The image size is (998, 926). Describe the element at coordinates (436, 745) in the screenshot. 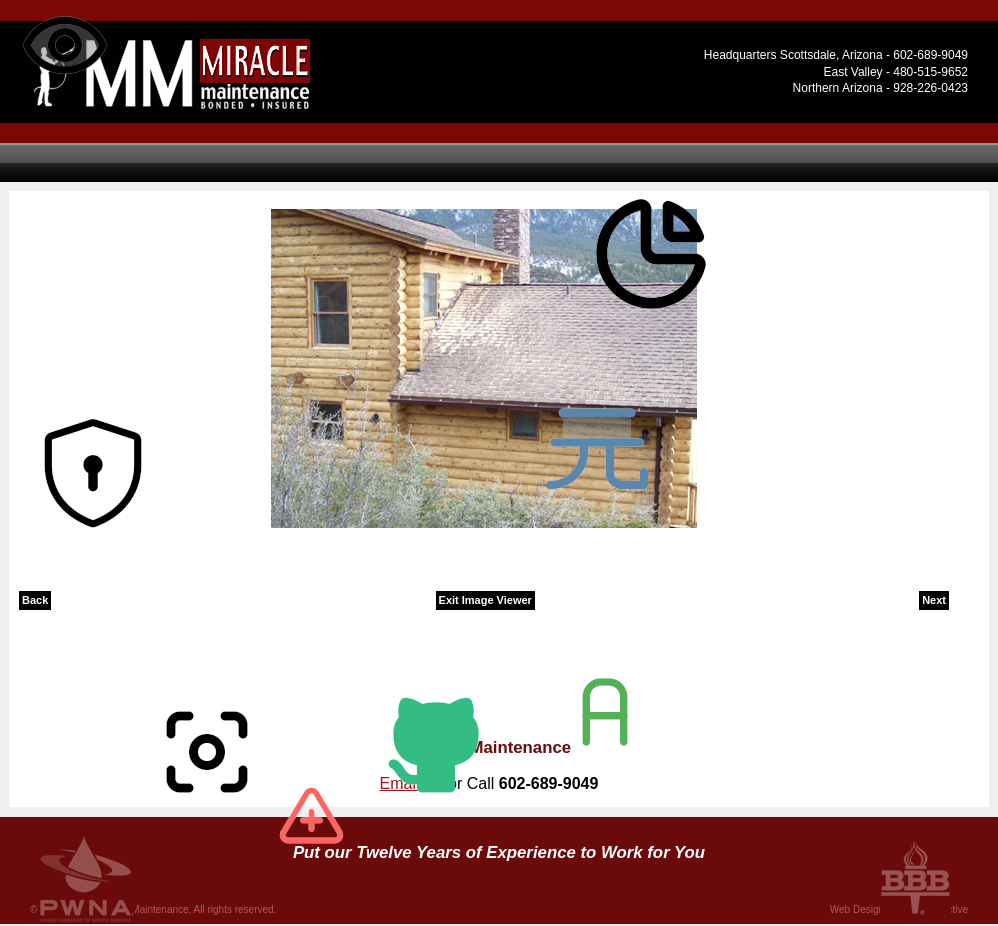

I see `view GitHub profile or repository` at that location.